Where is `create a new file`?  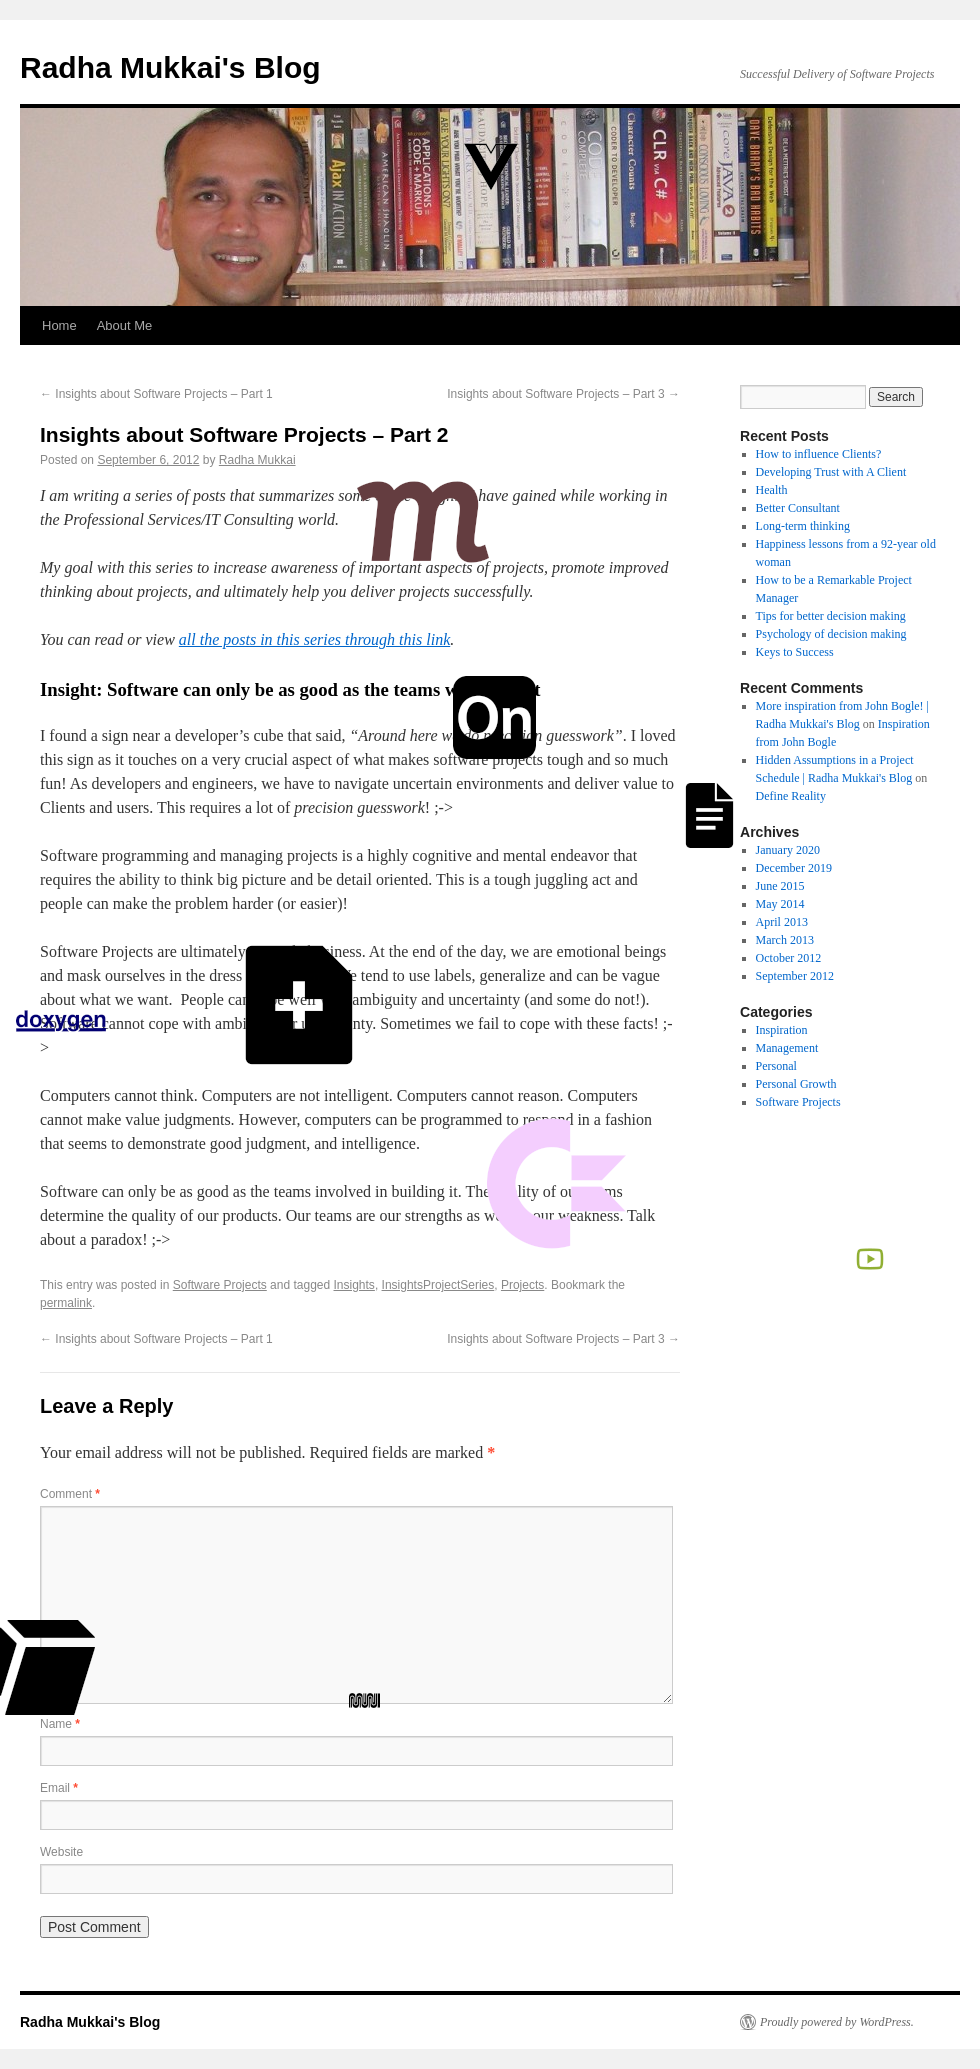 create a new file is located at coordinates (299, 1005).